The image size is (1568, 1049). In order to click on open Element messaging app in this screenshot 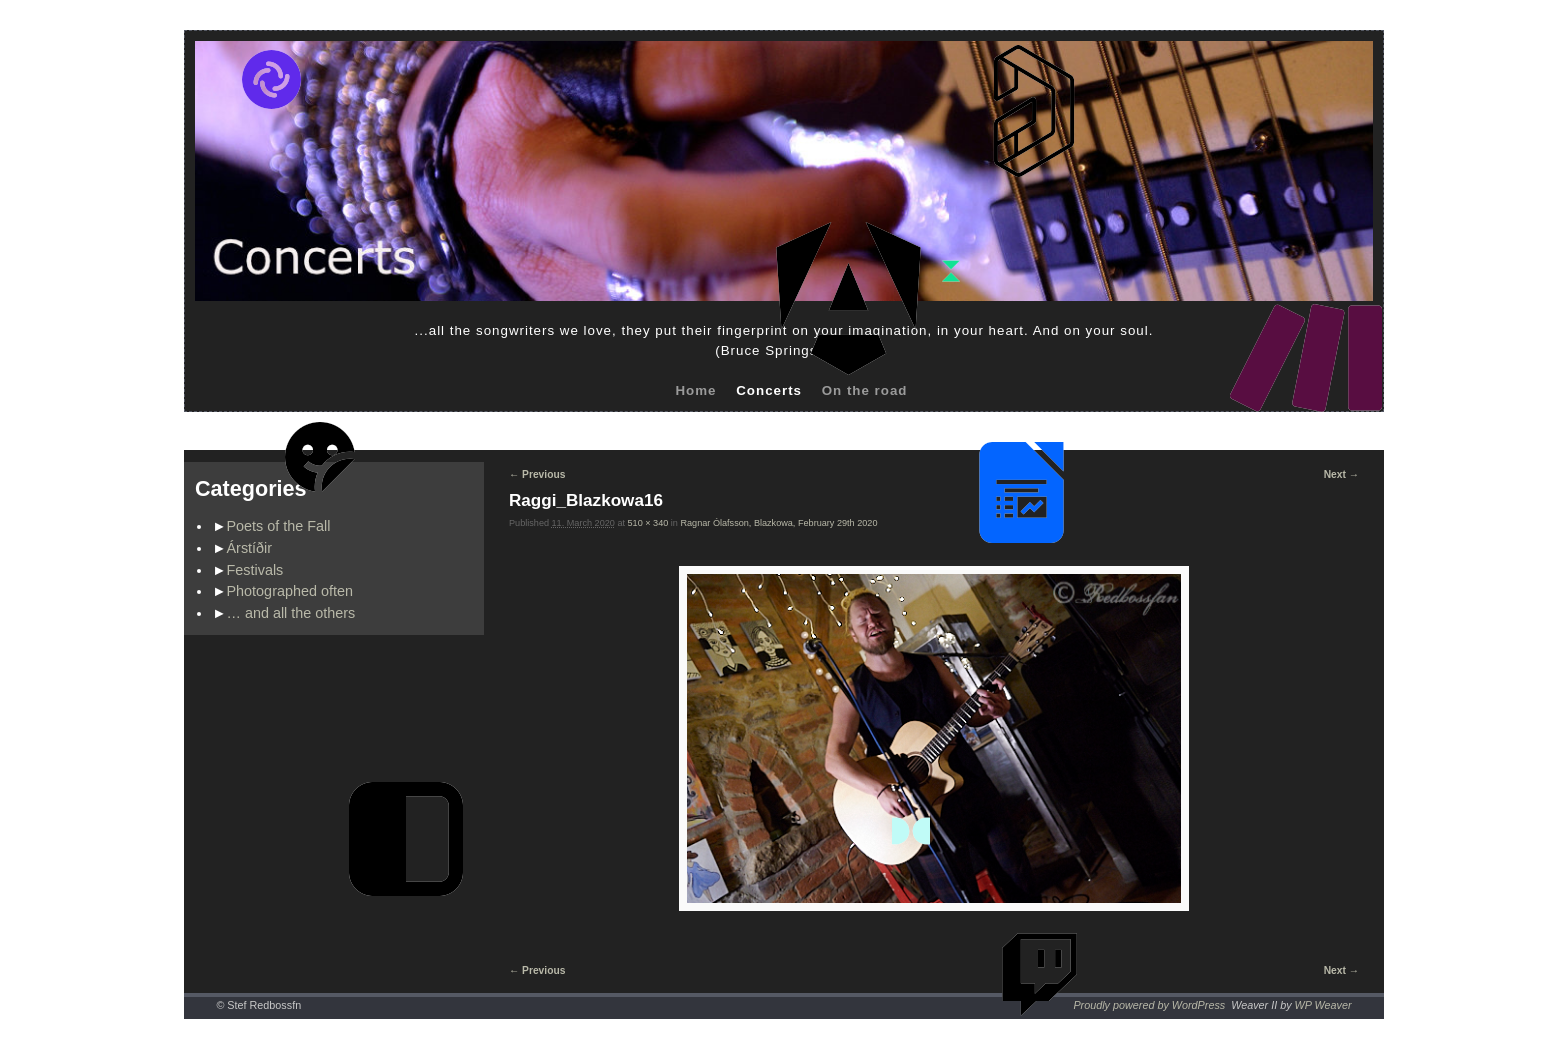, I will do `click(271, 79)`.